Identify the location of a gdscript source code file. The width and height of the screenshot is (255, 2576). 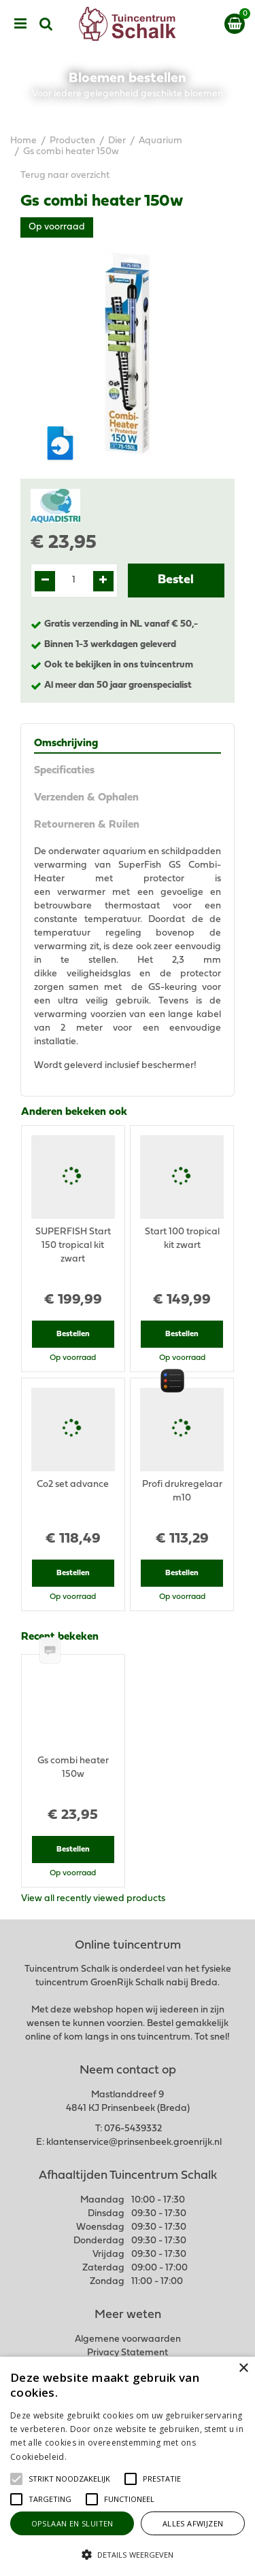
(60, 443).